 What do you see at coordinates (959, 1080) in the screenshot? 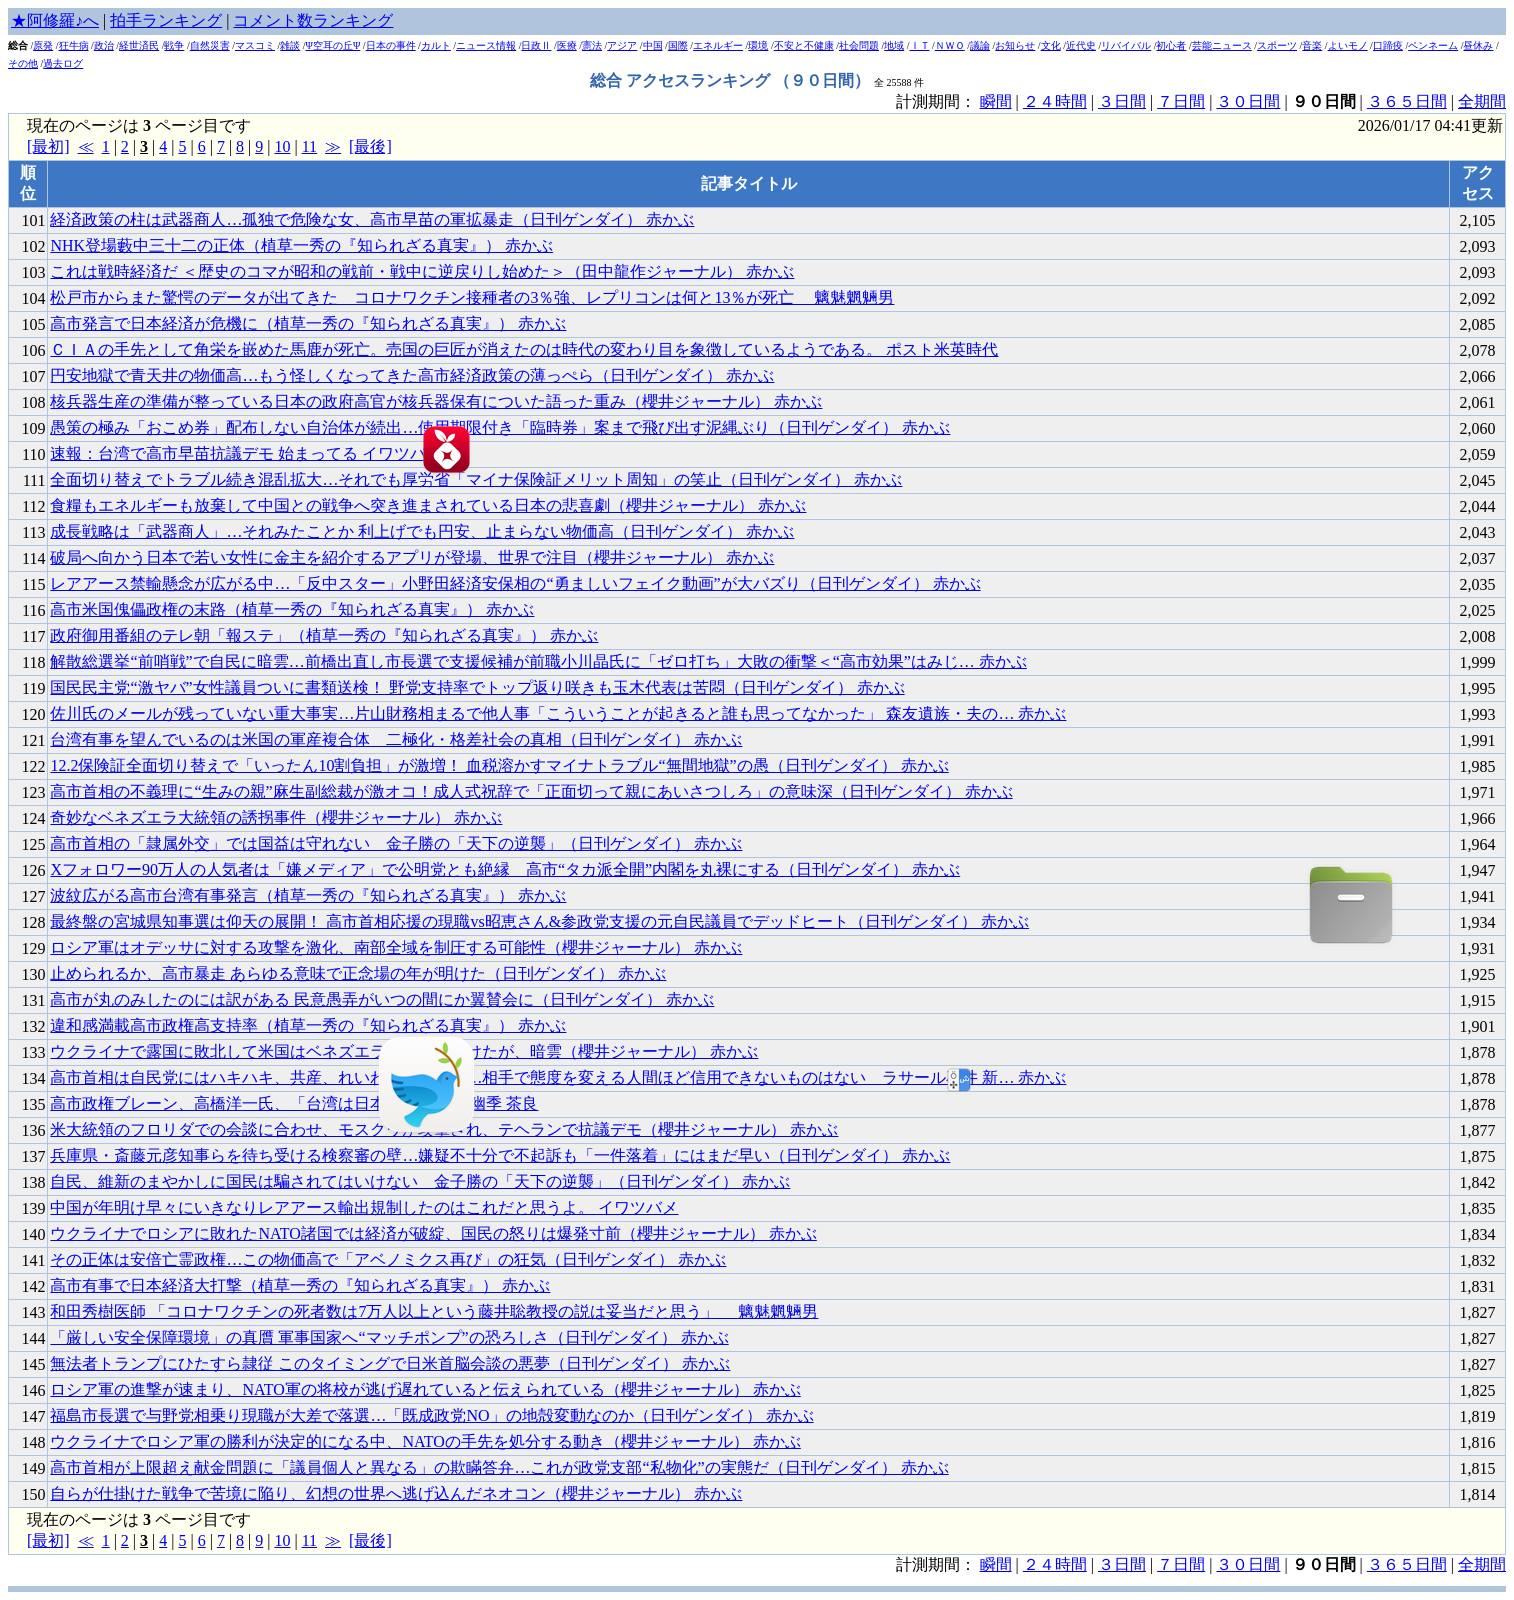
I see `open the GNOME Characters app` at bounding box center [959, 1080].